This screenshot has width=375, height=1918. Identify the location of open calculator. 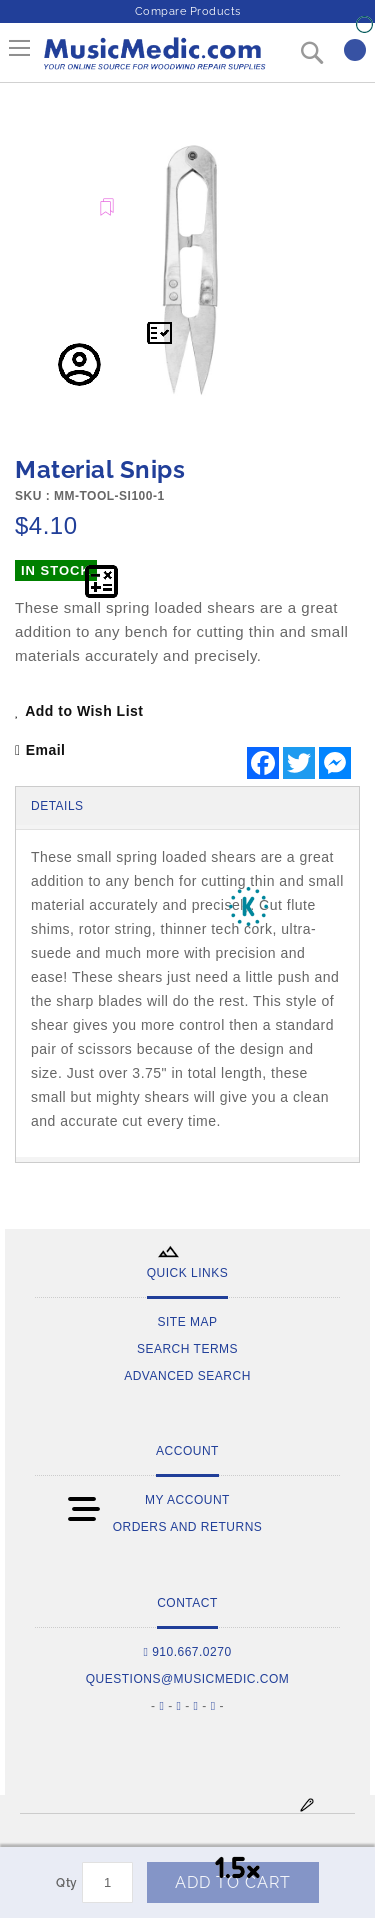
(101, 581).